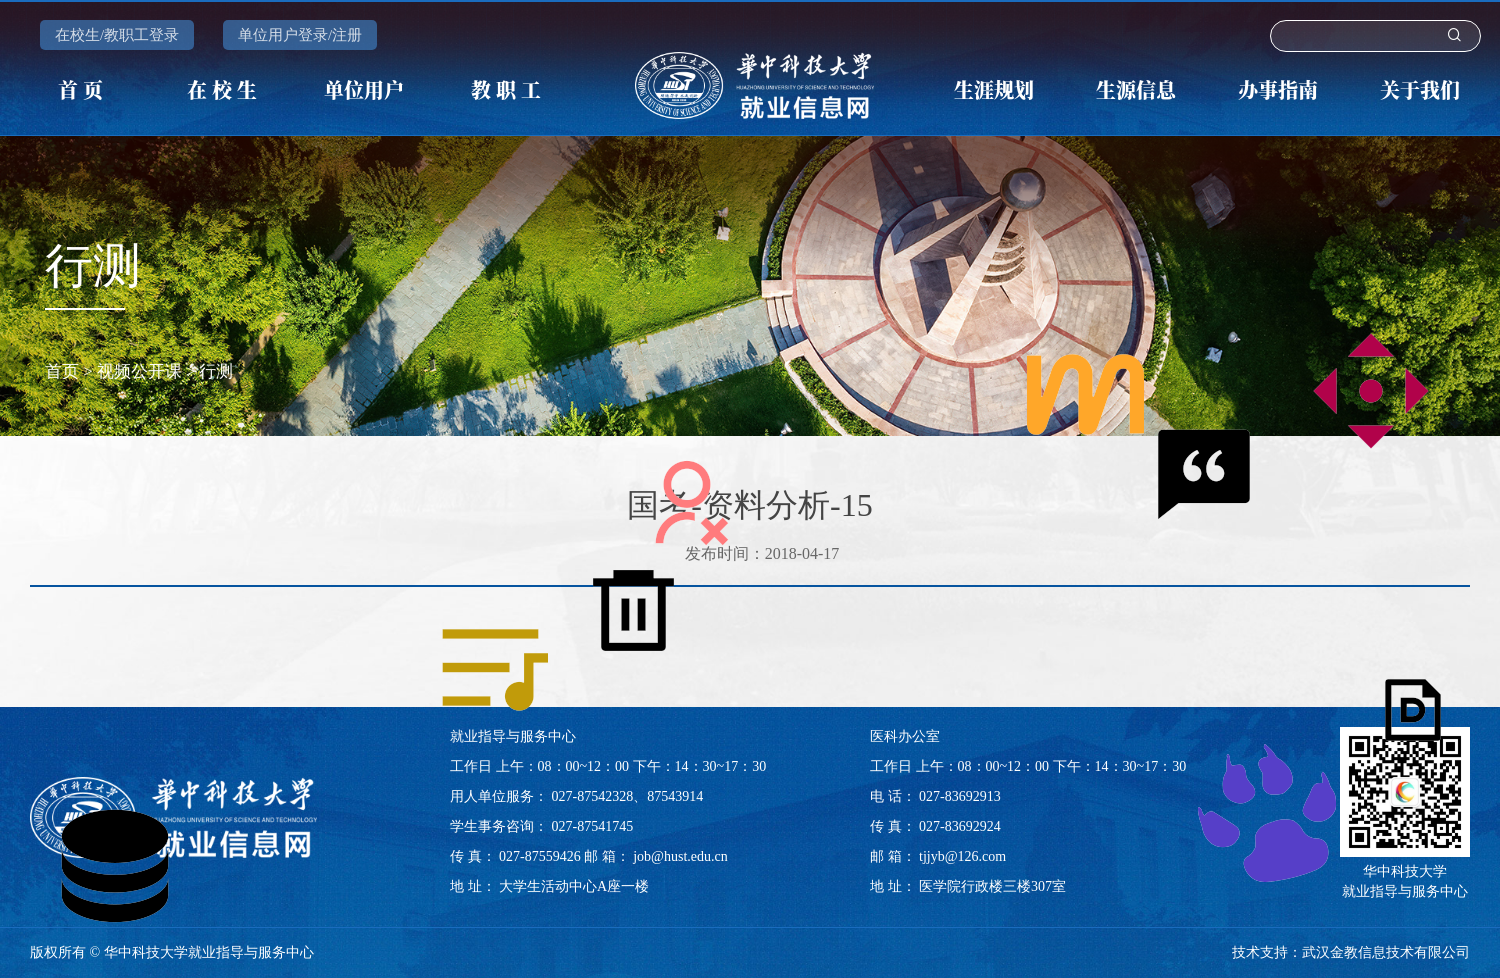 Image resolution: width=1500 pixels, height=978 pixels. I want to click on delete selected item, so click(633, 610).